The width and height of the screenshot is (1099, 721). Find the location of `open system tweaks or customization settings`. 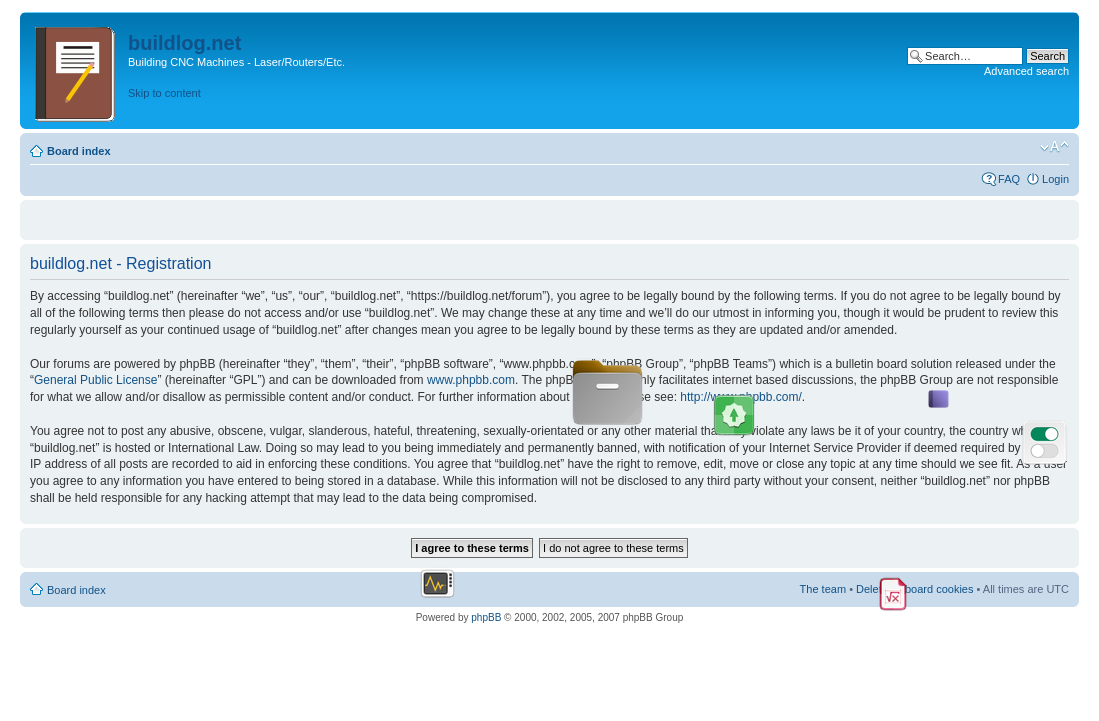

open system tweaks or customization settings is located at coordinates (1044, 442).